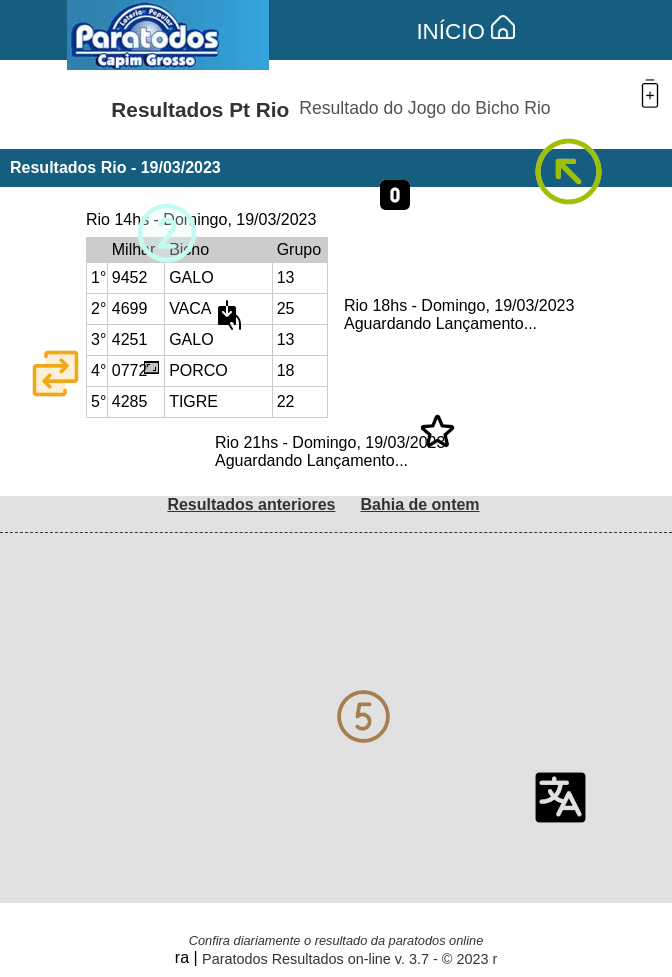 The height and width of the screenshot is (977, 672). Describe the element at coordinates (560, 797) in the screenshot. I see `translate text to another language` at that location.